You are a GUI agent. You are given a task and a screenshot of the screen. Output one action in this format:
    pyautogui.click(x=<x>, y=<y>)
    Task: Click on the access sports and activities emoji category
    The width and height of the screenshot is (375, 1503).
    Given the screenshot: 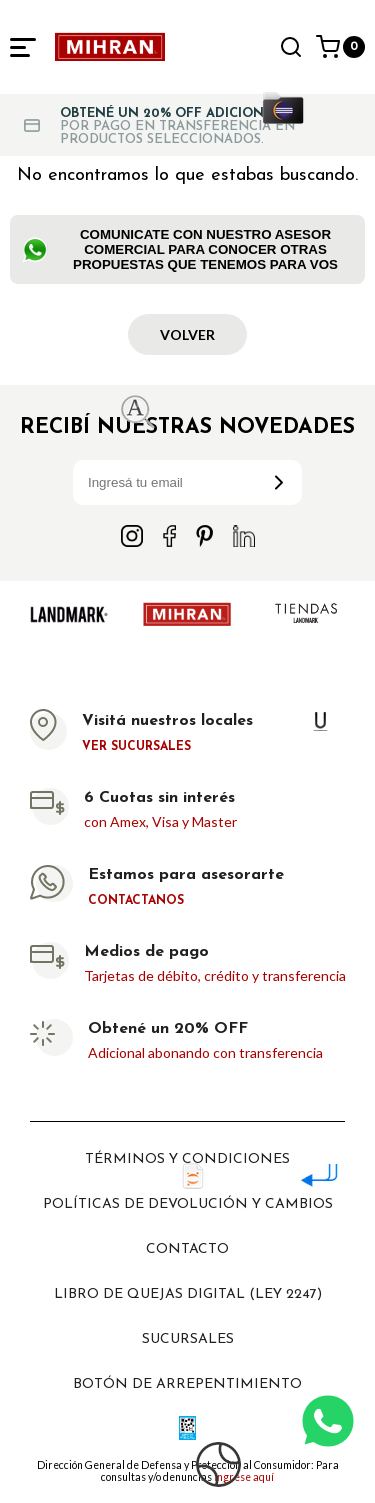 What is the action you would take?
    pyautogui.click(x=218, y=1464)
    